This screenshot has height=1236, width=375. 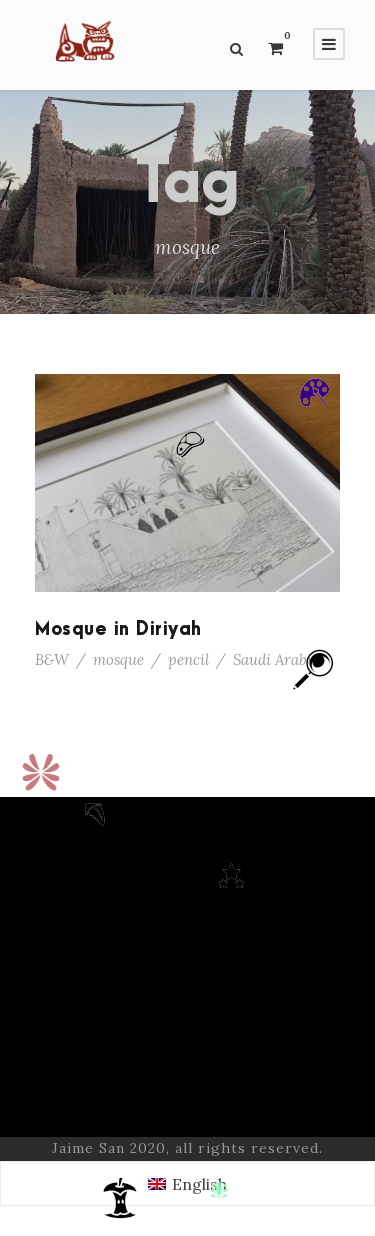 I want to click on equip saw claw weapon or tool, so click(x=96, y=815).